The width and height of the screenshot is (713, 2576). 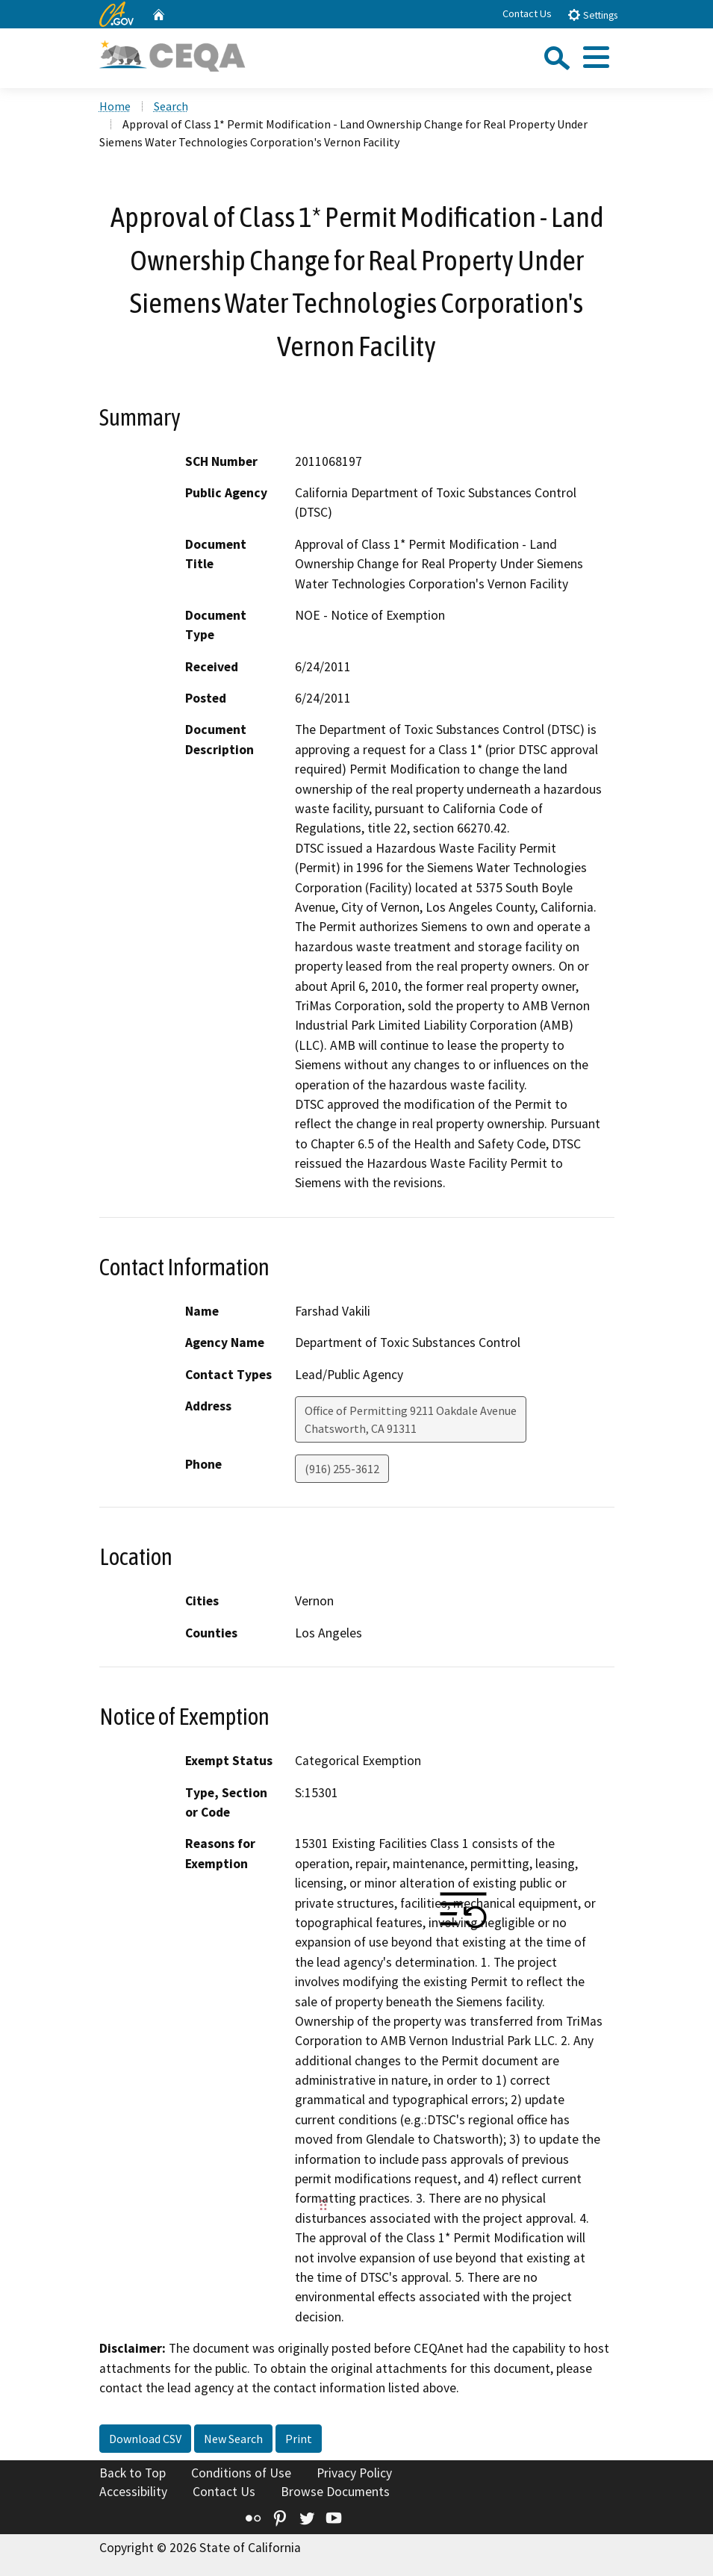 What do you see at coordinates (323, 2205) in the screenshot?
I see `drag to reorder or rearrange items` at bounding box center [323, 2205].